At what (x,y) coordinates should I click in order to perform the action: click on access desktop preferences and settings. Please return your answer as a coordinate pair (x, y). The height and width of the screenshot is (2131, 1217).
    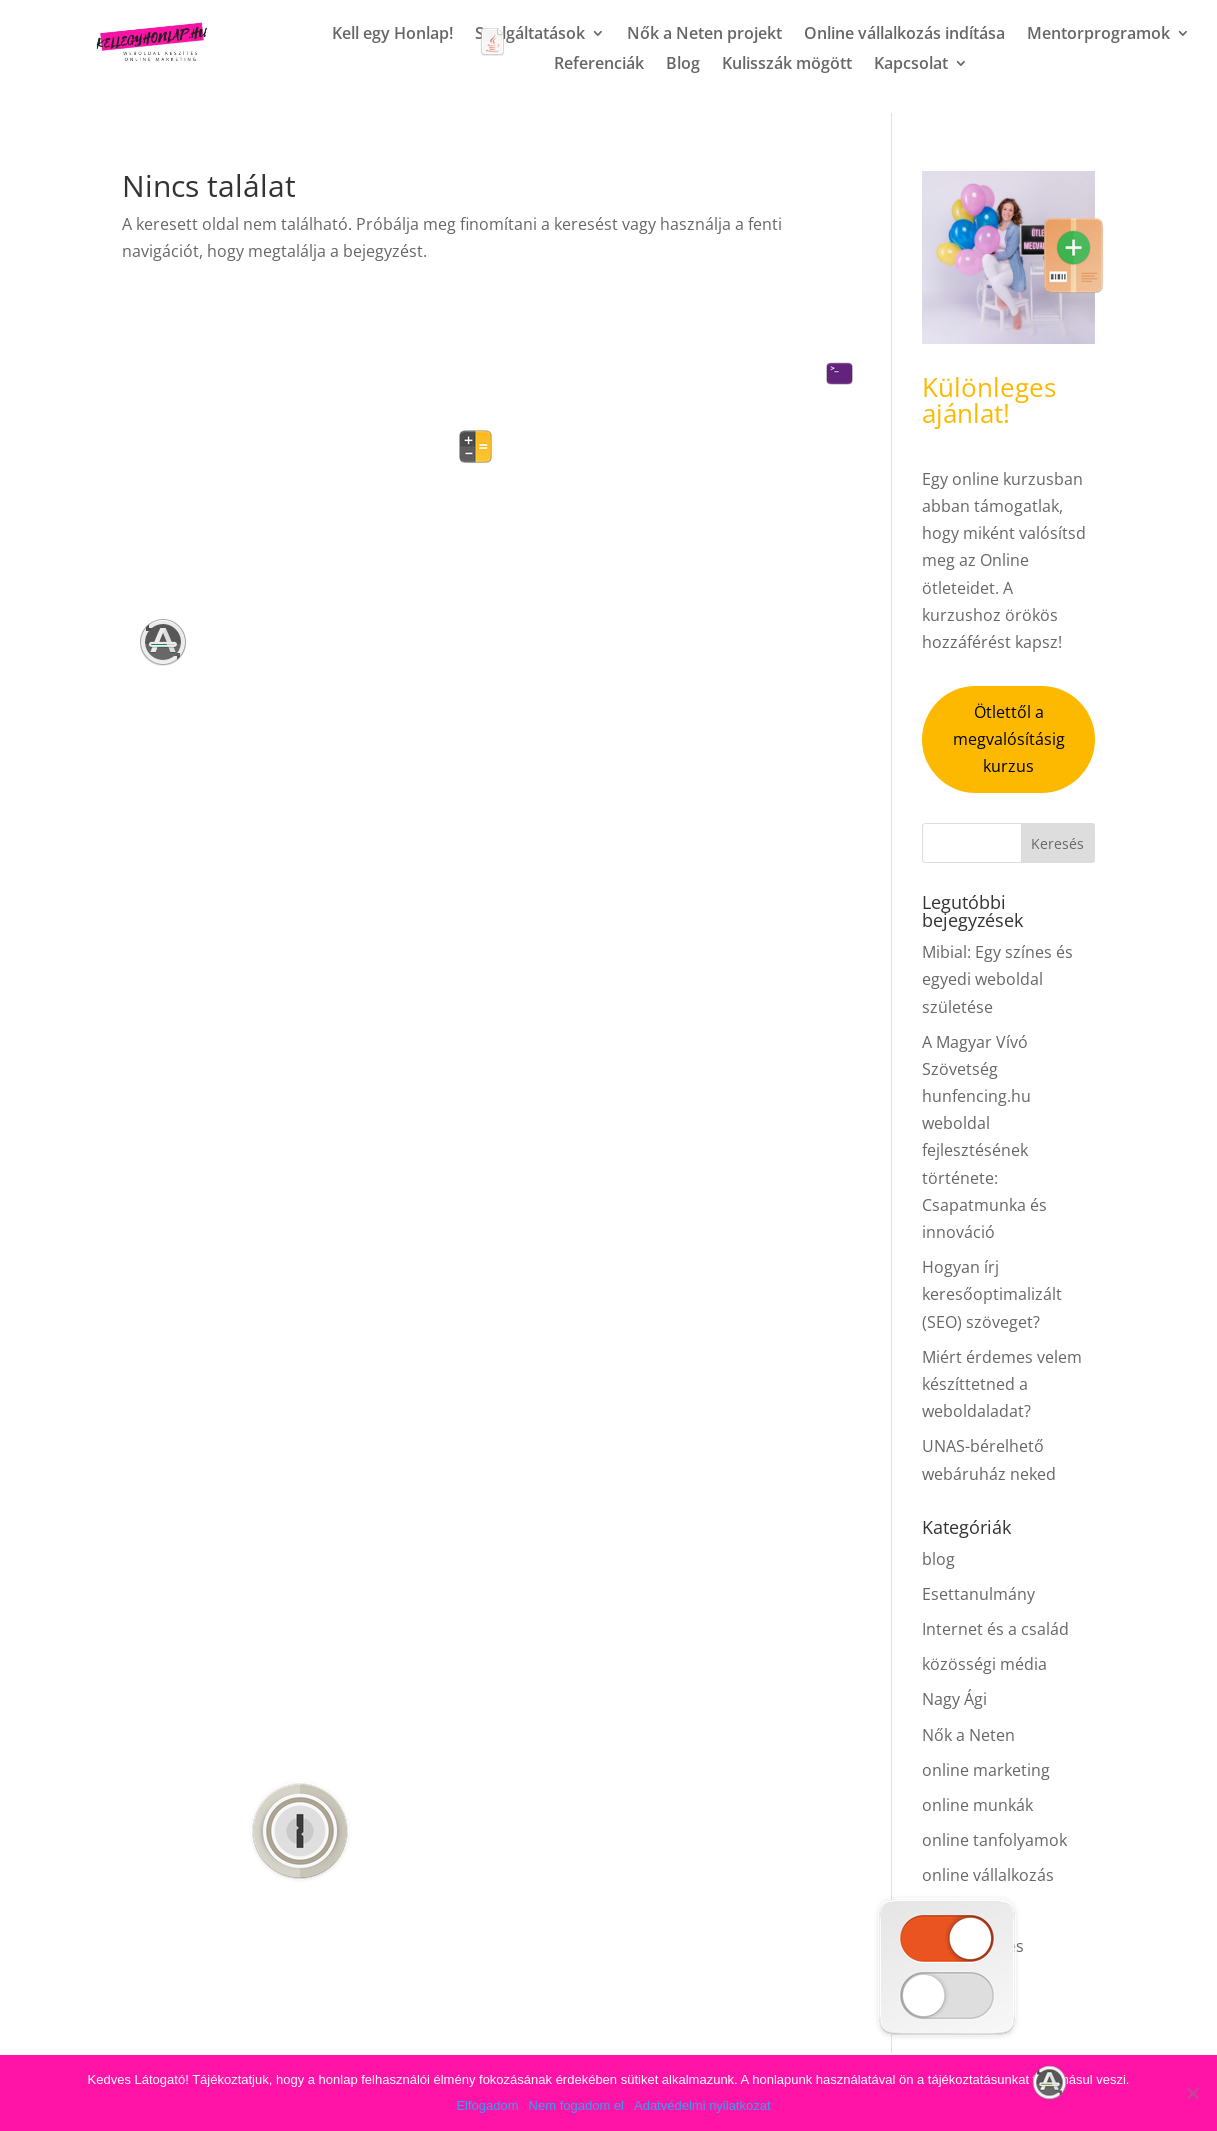
    Looking at the image, I should click on (947, 1967).